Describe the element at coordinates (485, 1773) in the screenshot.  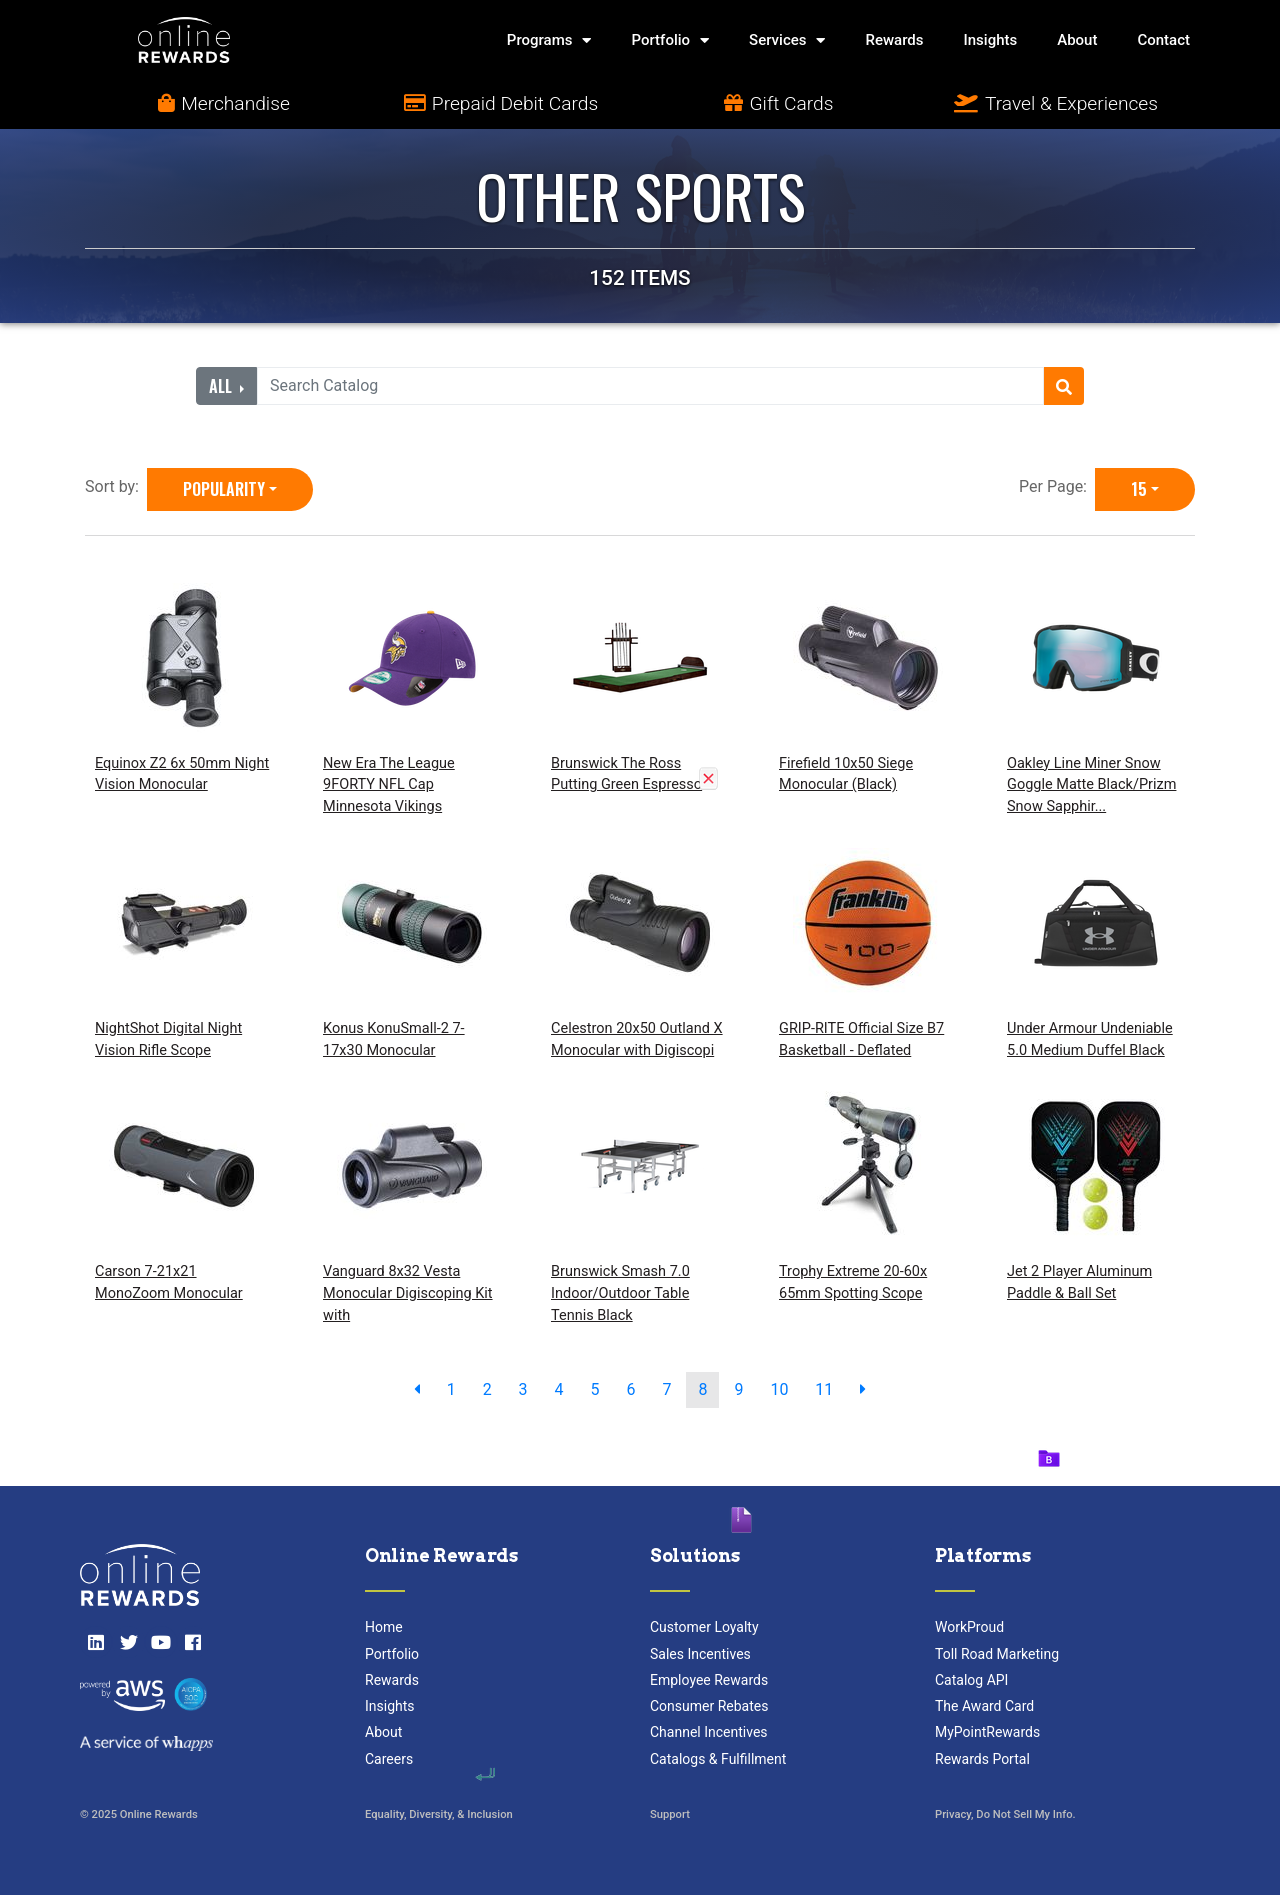
I see `reply to all recipients of an email` at that location.